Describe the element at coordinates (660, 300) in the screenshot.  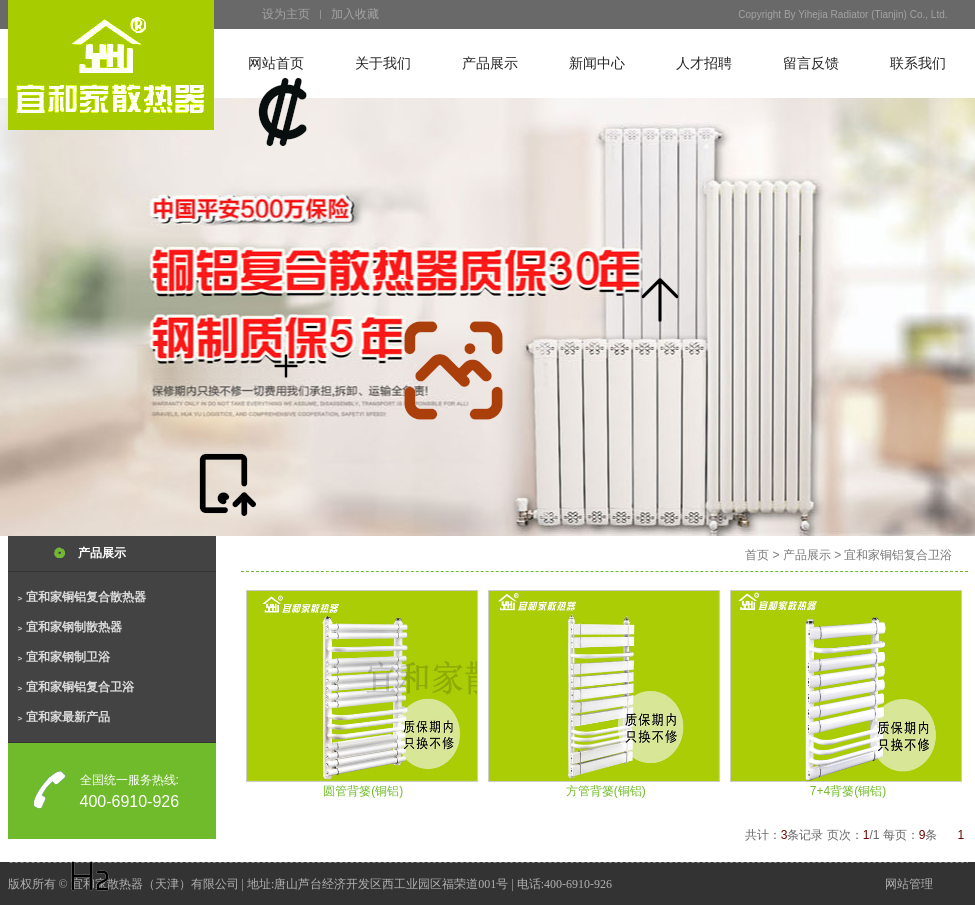
I see `scroll to top of page` at that location.